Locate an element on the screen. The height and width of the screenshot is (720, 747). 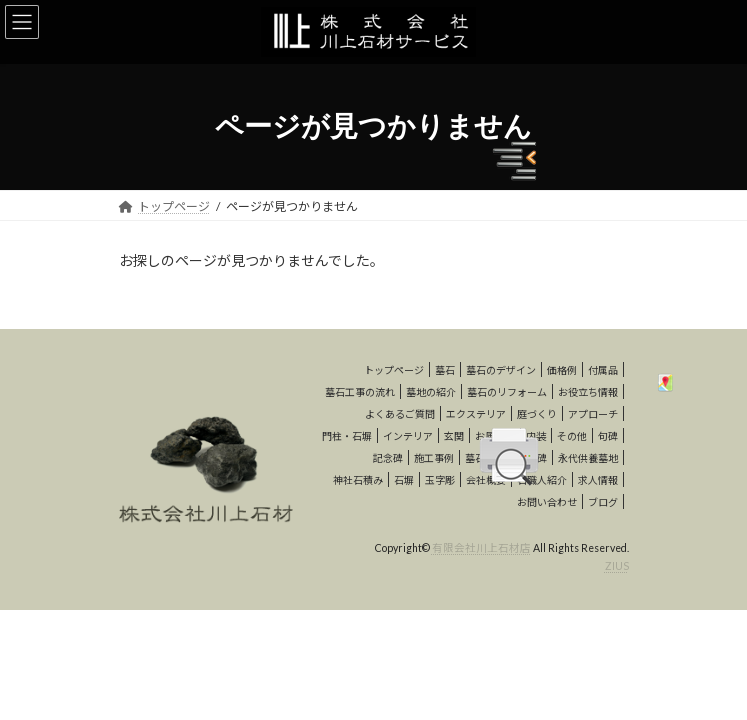
open a GPX route or waypoint file is located at coordinates (665, 382).